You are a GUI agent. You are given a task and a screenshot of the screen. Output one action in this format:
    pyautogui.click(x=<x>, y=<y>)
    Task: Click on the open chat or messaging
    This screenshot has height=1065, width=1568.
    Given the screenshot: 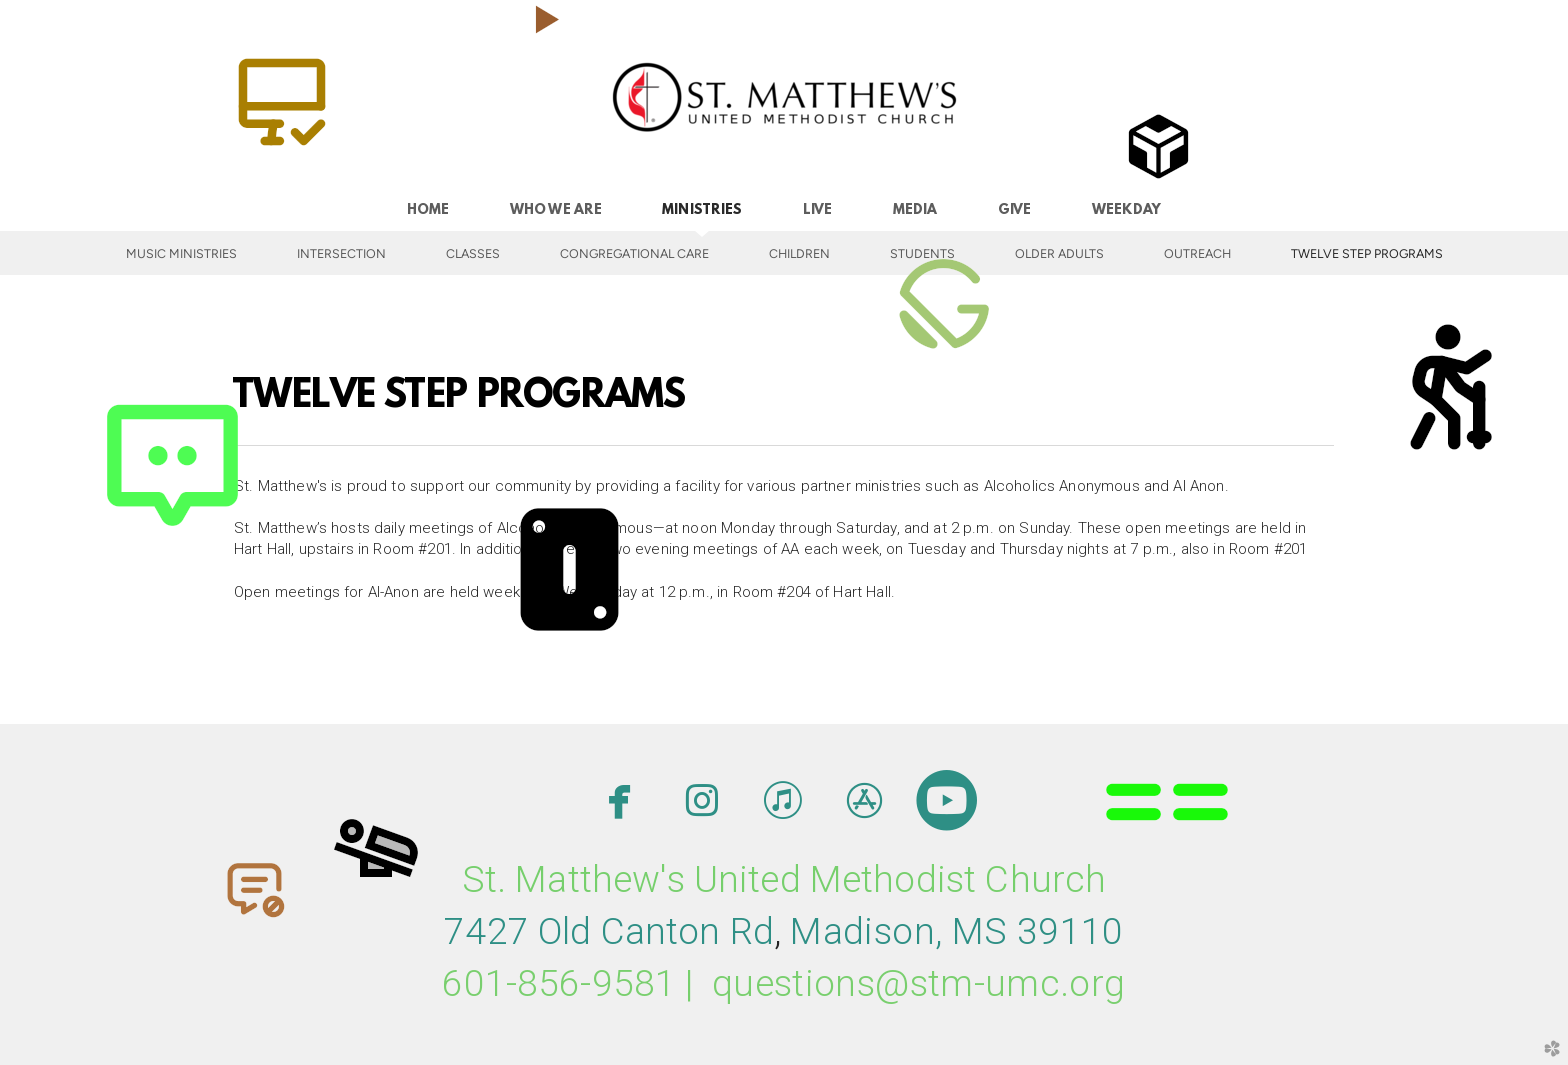 What is the action you would take?
    pyautogui.click(x=172, y=460)
    